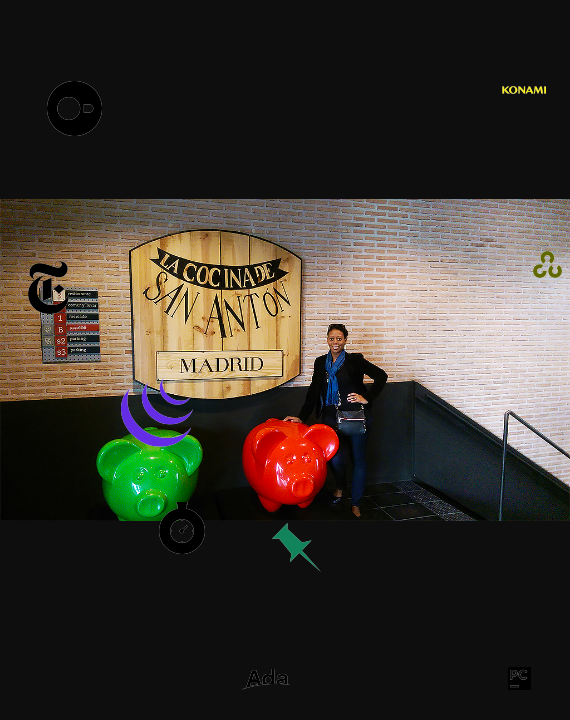 This screenshot has height=720, width=570. What do you see at coordinates (265, 679) in the screenshot?
I see `ada company logo` at bounding box center [265, 679].